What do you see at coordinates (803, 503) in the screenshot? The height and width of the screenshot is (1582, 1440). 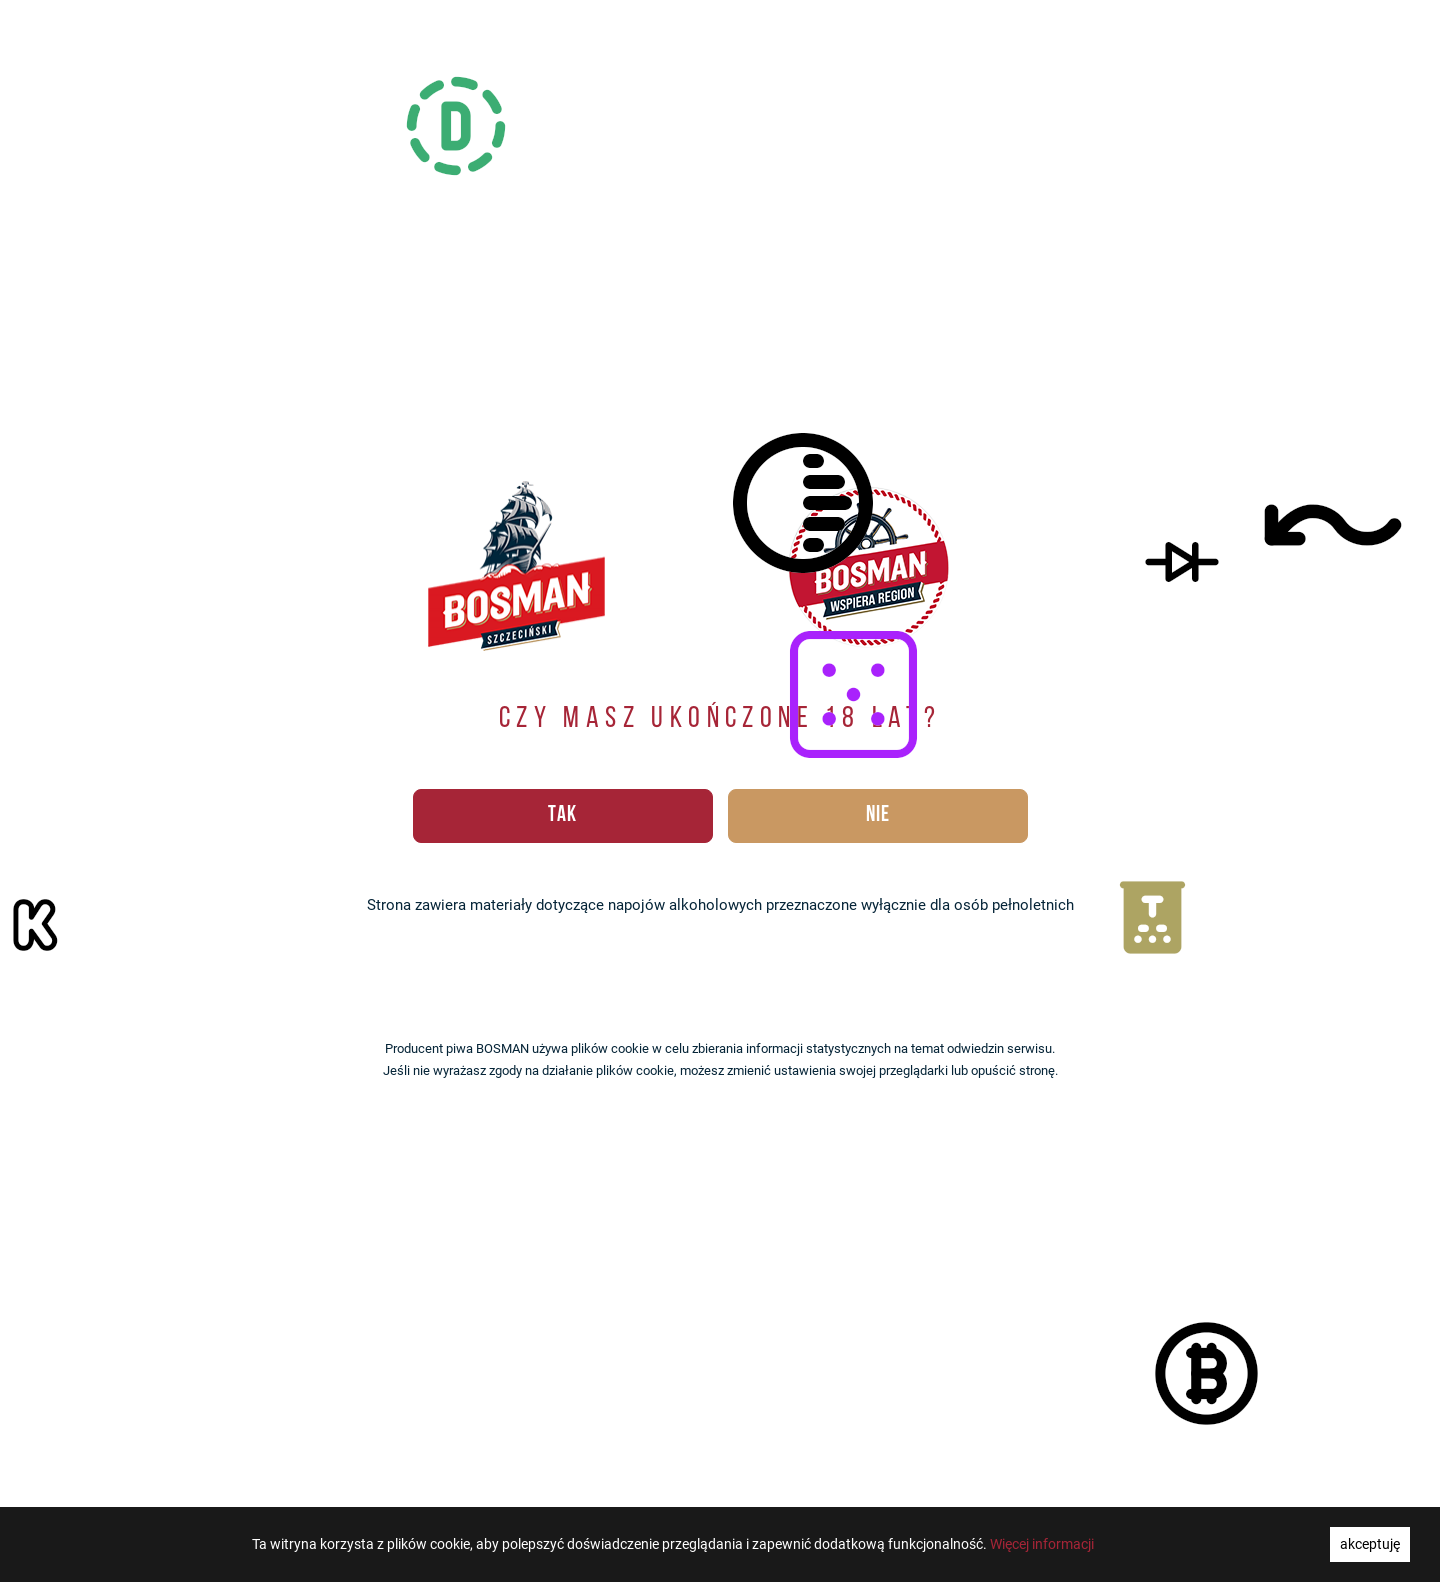 I see `toggle shadow effects on an element` at bounding box center [803, 503].